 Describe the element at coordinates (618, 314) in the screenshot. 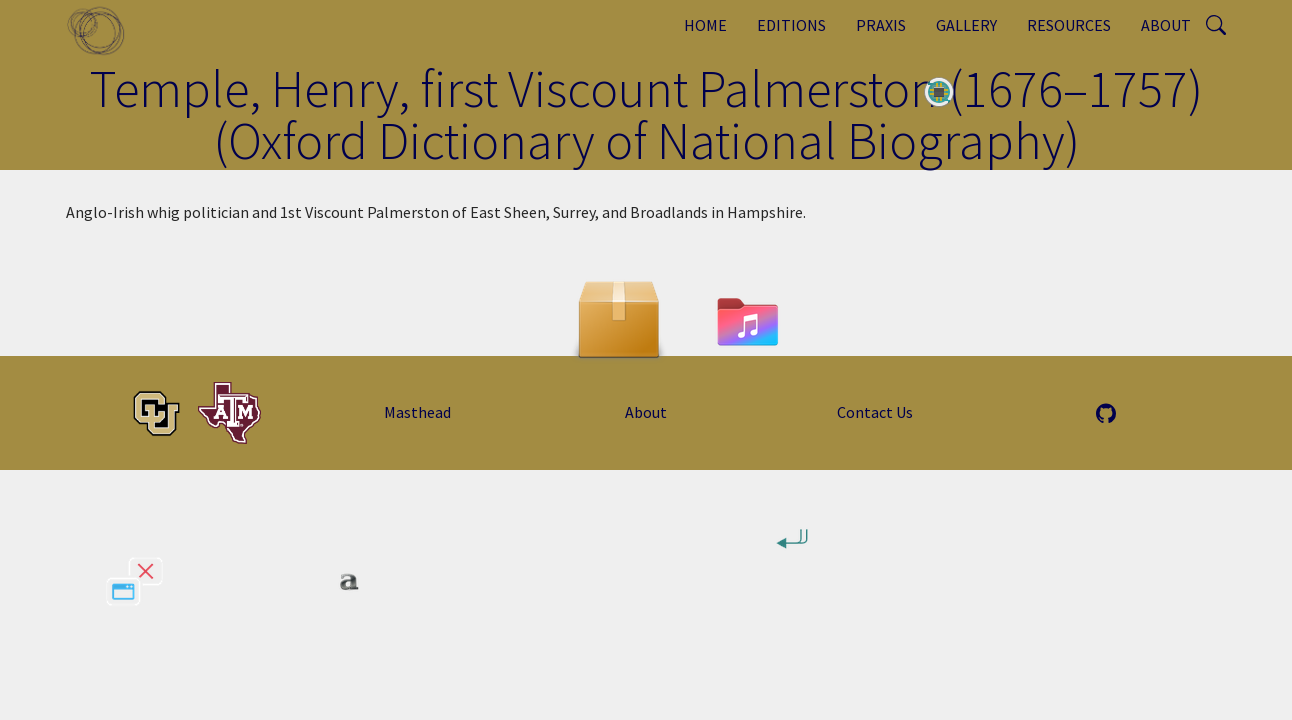

I see `indicates a software package or application bundle` at that location.